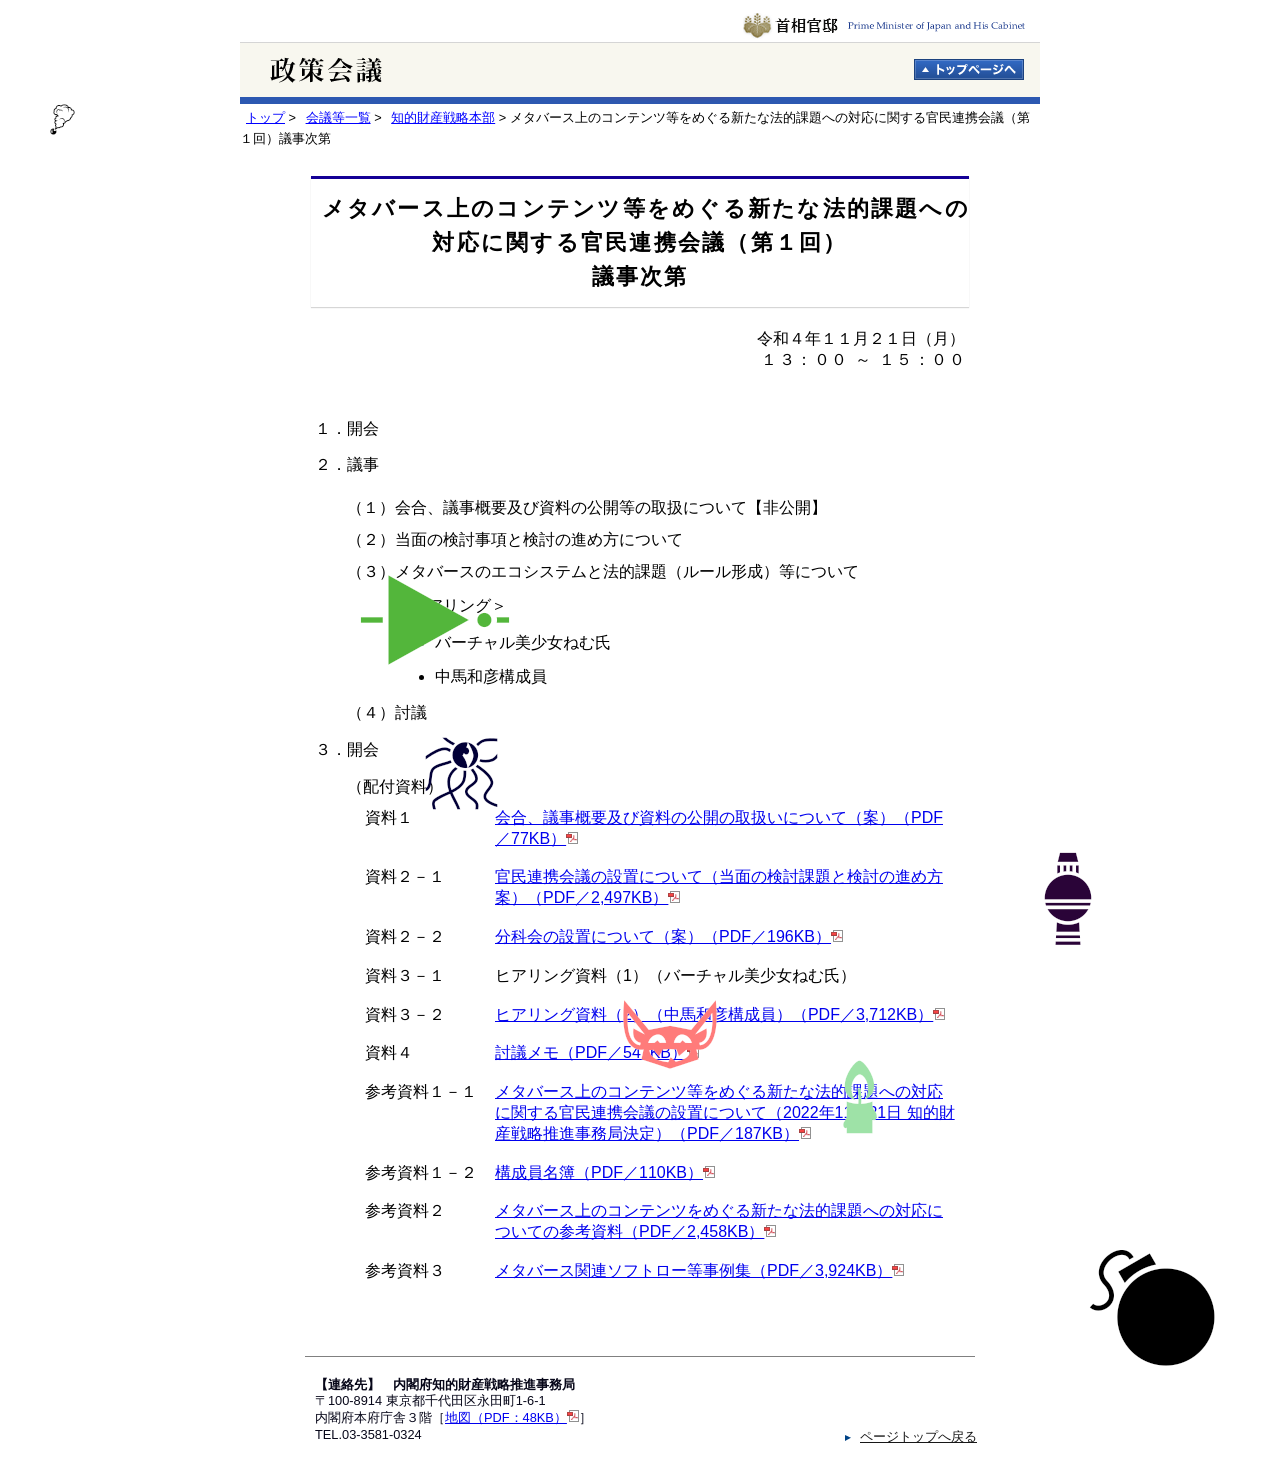 The width and height of the screenshot is (1280, 1464). Describe the element at coordinates (62, 119) in the screenshot. I see `activate smoke bomb ability in game` at that location.